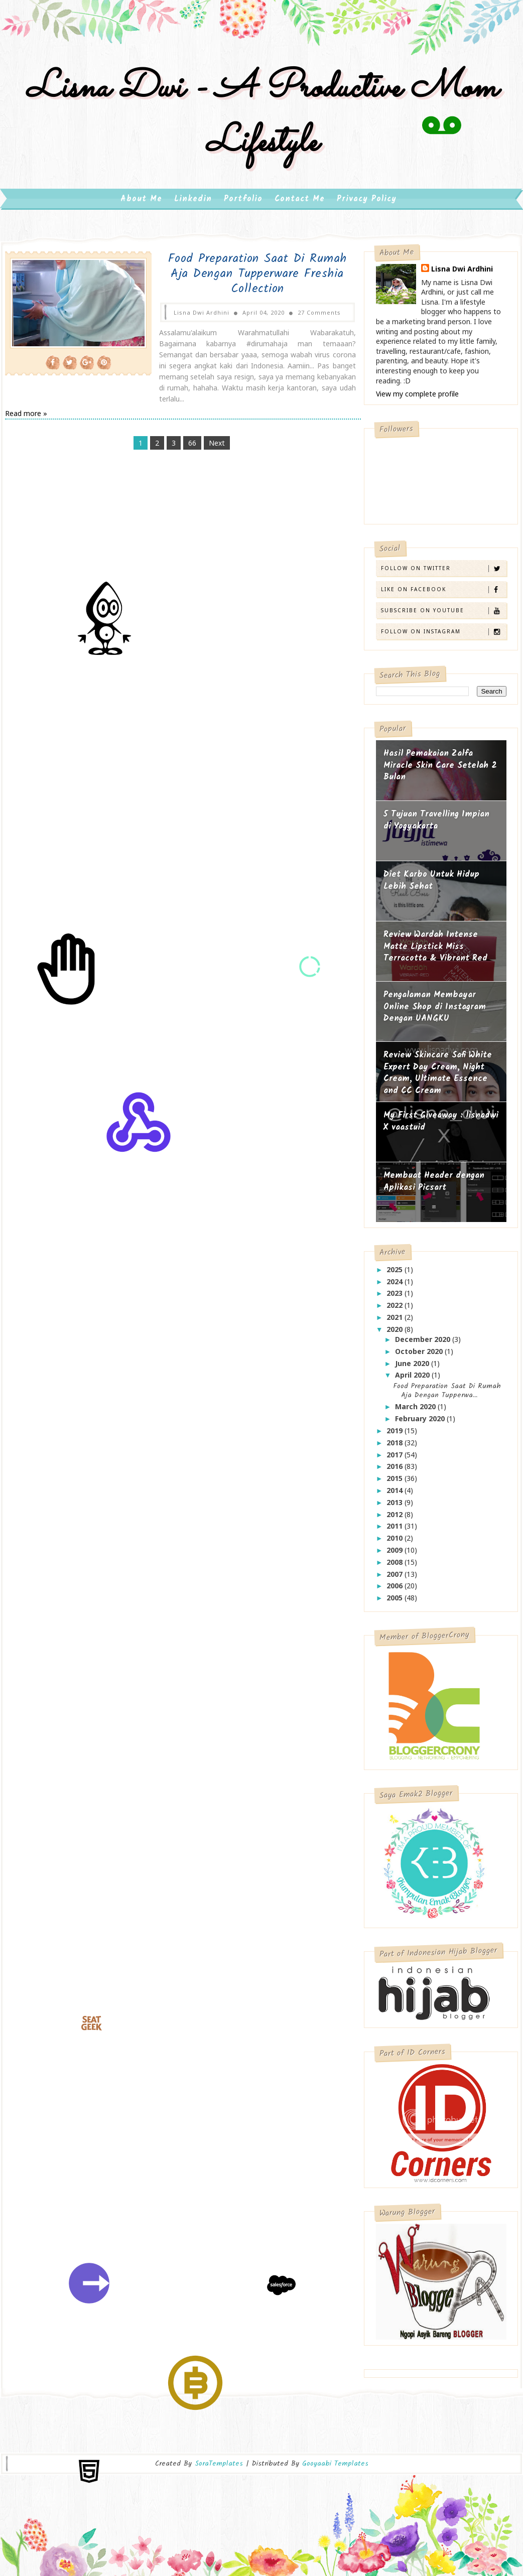  What do you see at coordinates (91, 2023) in the screenshot?
I see `open the SeatGeek app` at bounding box center [91, 2023].